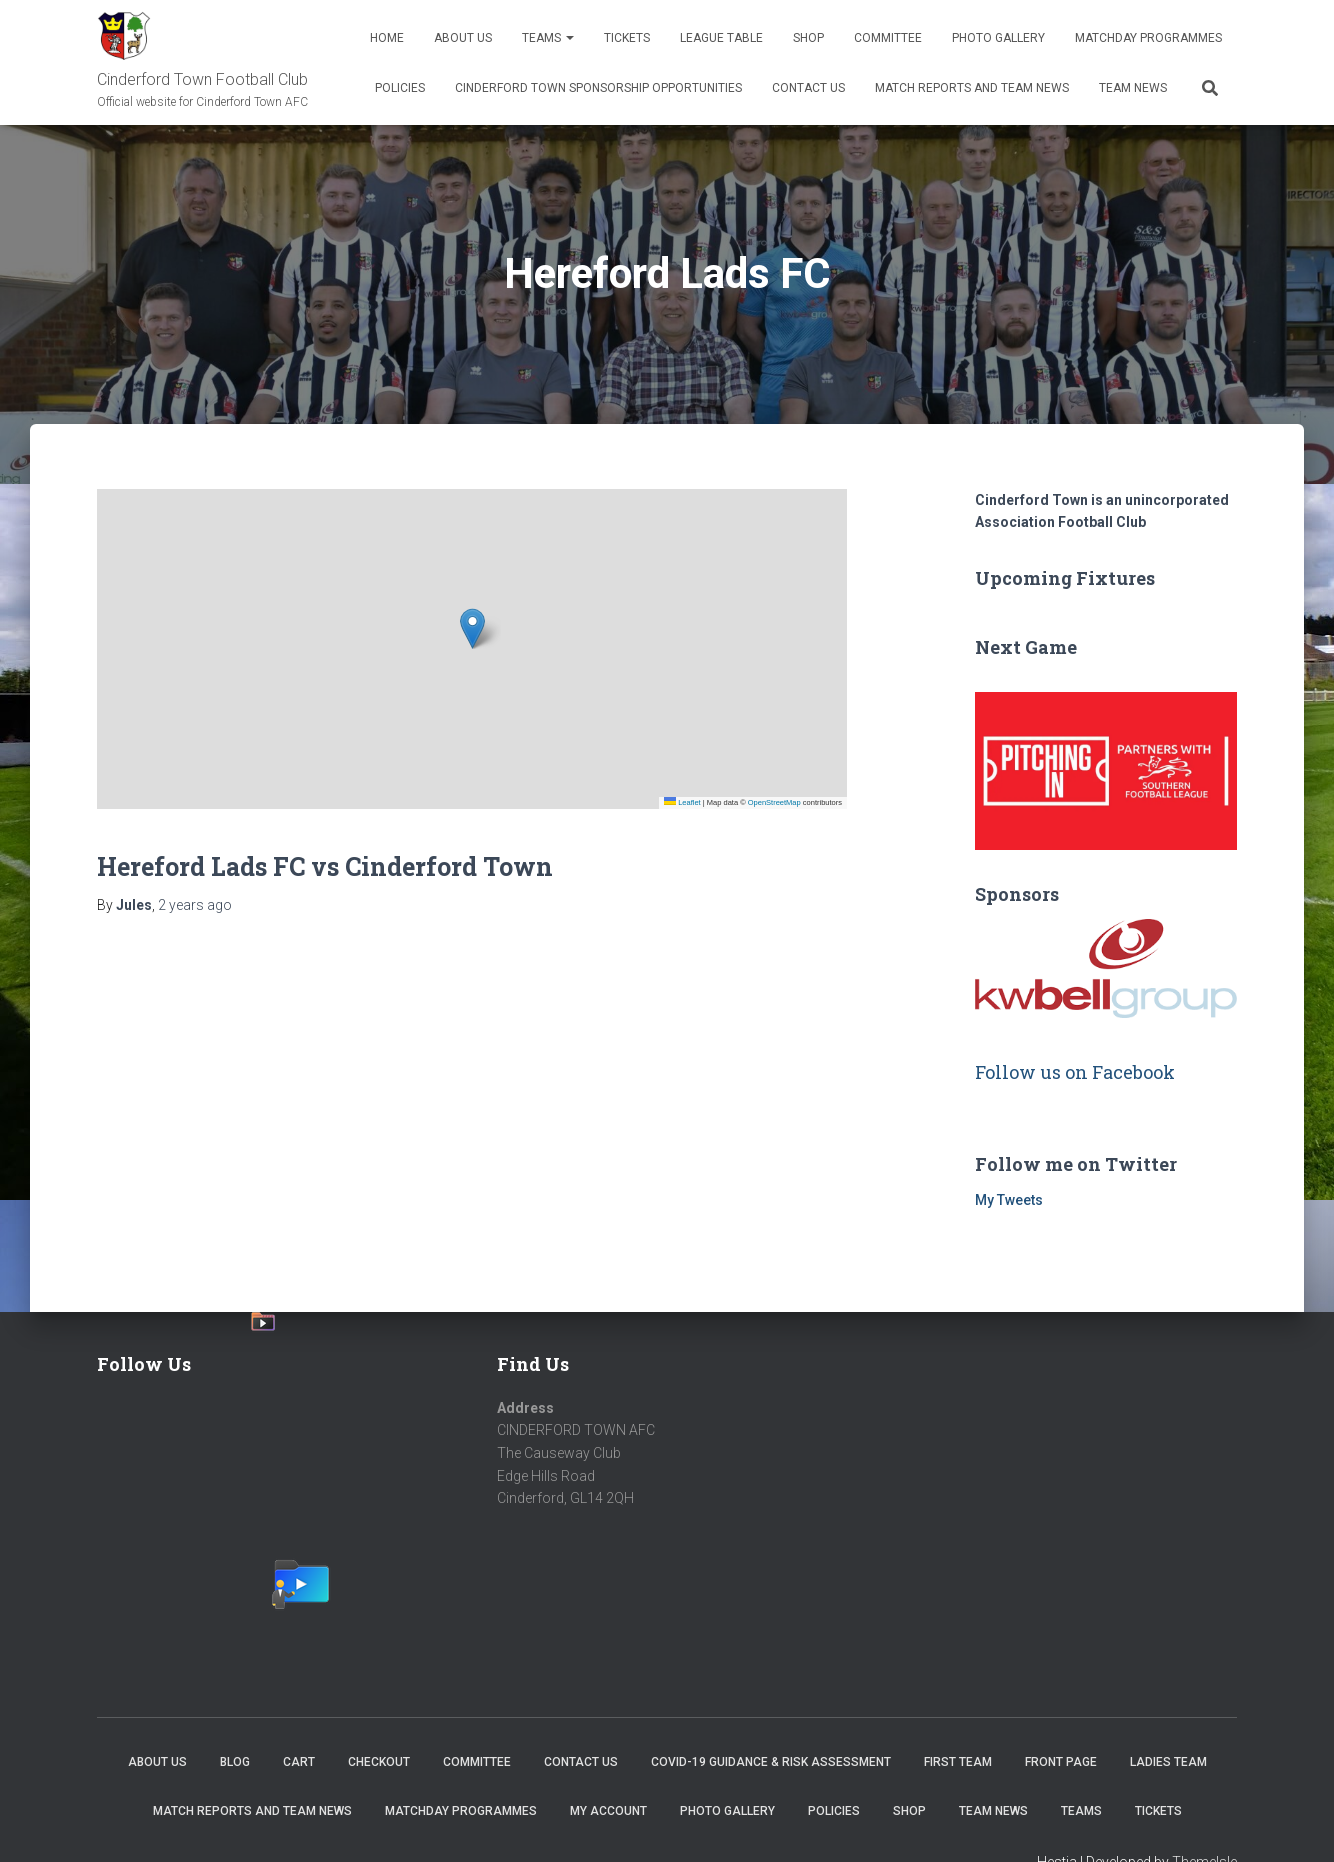 The height and width of the screenshot is (1862, 1334). I want to click on open your movie files folder, so click(263, 1322).